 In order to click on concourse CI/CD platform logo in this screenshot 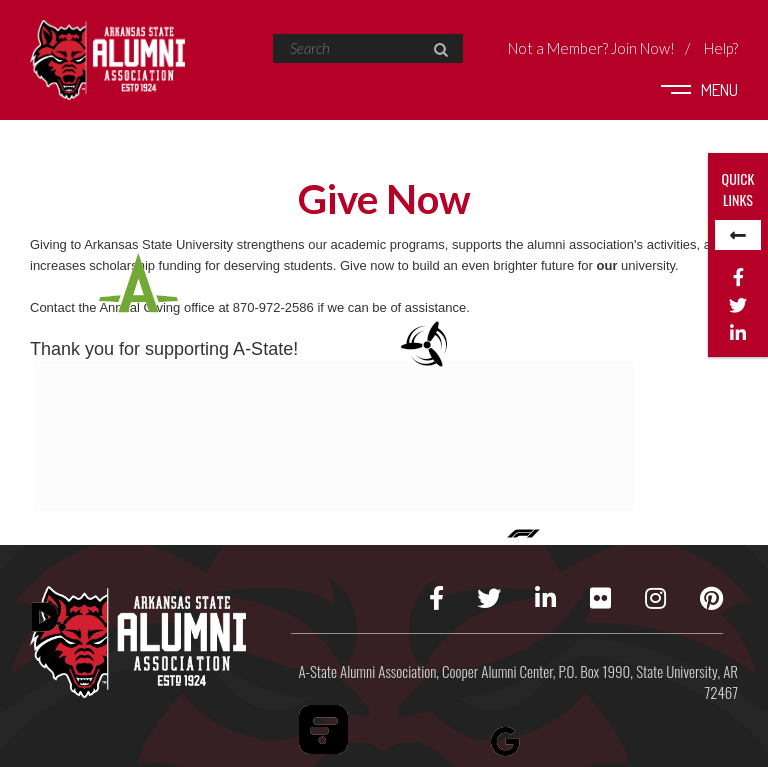, I will do `click(424, 344)`.